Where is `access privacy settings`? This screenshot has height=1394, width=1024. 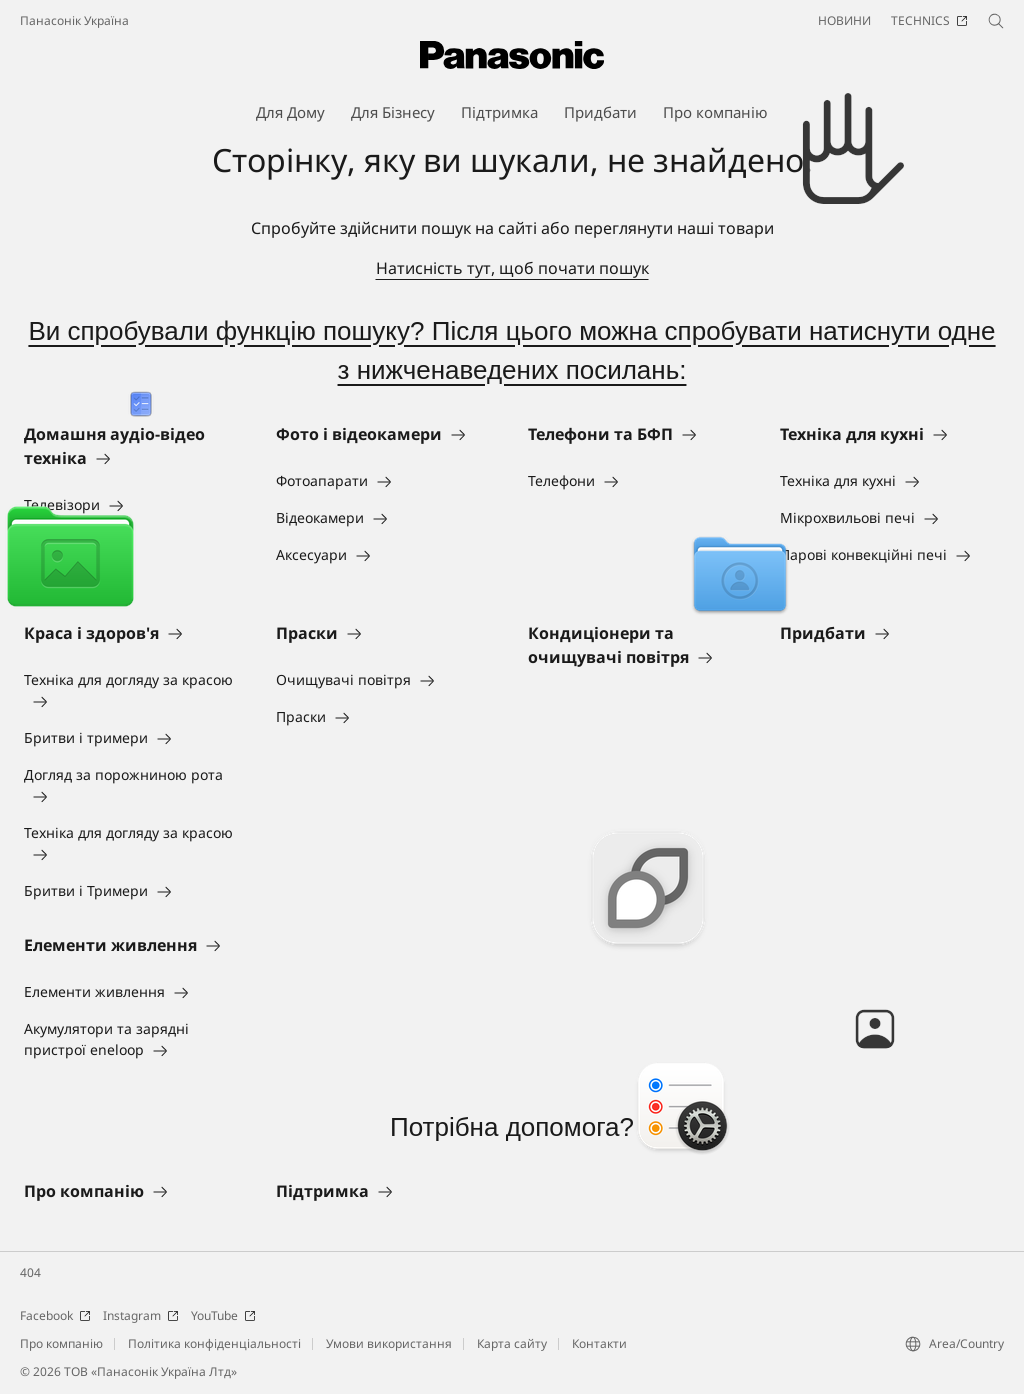
access privacy settings is located at coordinates (851, 148).